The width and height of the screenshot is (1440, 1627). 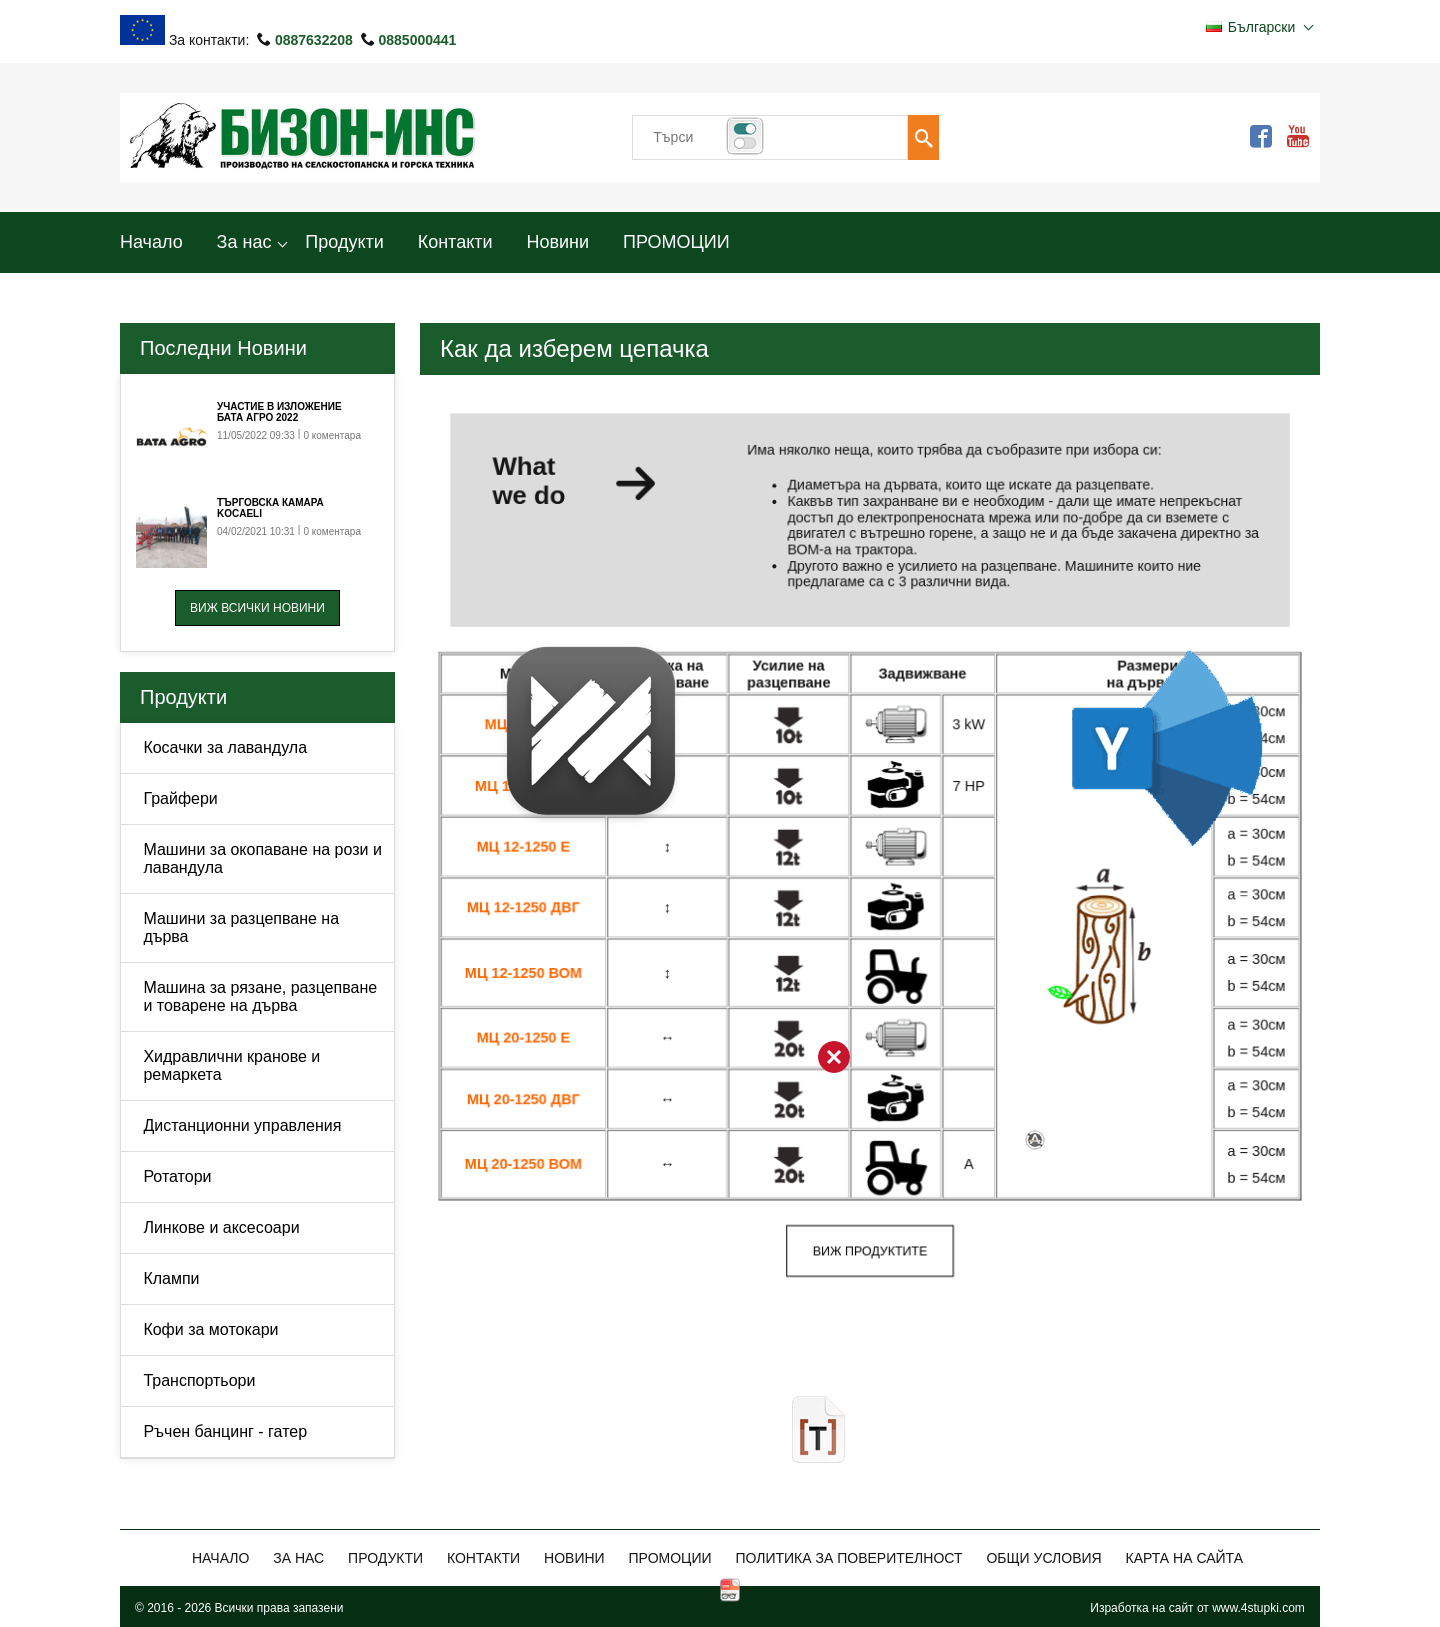 What do you see at coordinates (818, 1429) in the screenshot?
I see `a toml configuration file` at bounding box center [818, 1429].